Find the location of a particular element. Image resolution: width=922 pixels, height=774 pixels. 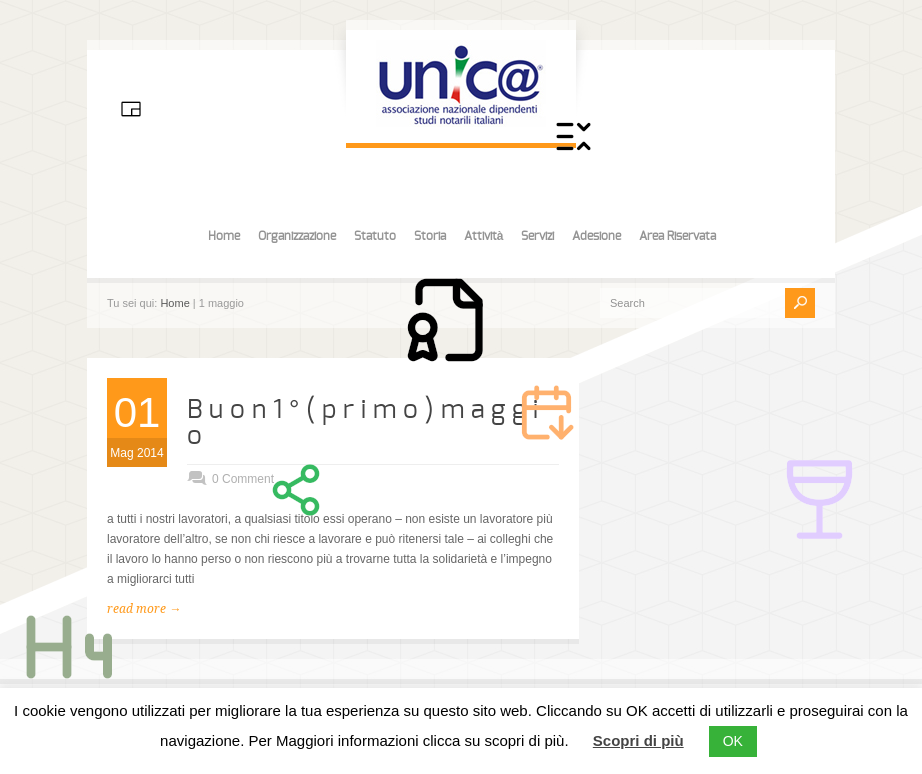

browse wine selection or menu is located at coordinates (819, 499).